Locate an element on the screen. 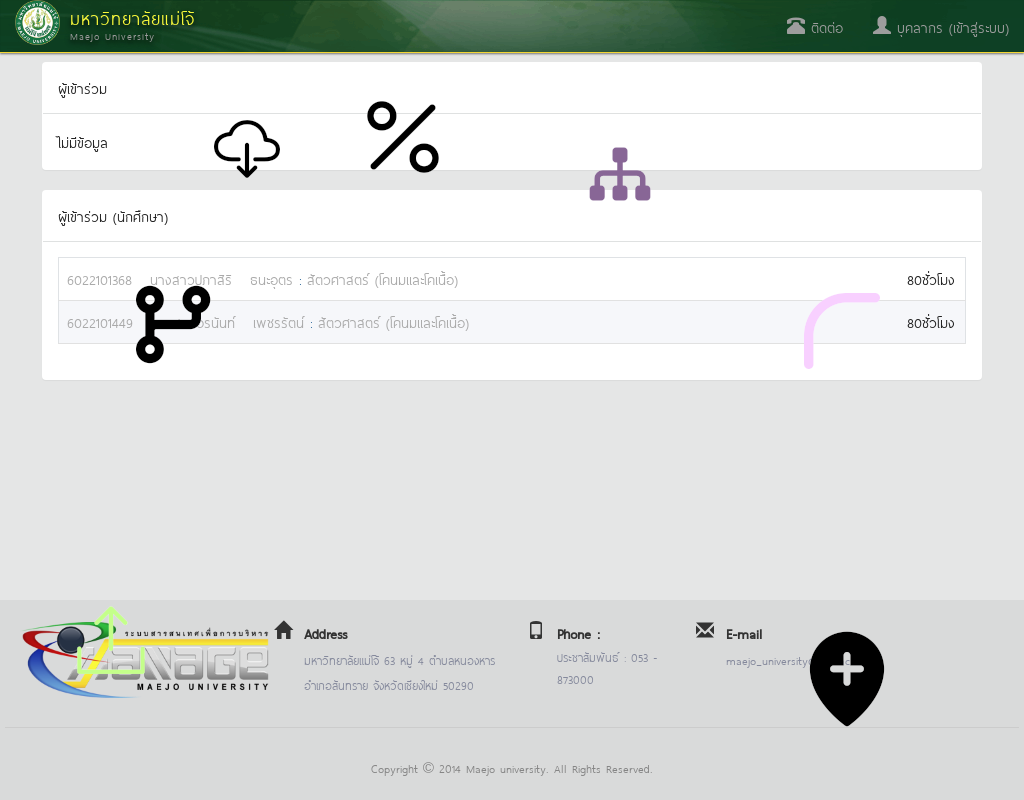 This screenshot has width=1024, height=800. adjust top-left corner radius is located at coordinates (842, 331).